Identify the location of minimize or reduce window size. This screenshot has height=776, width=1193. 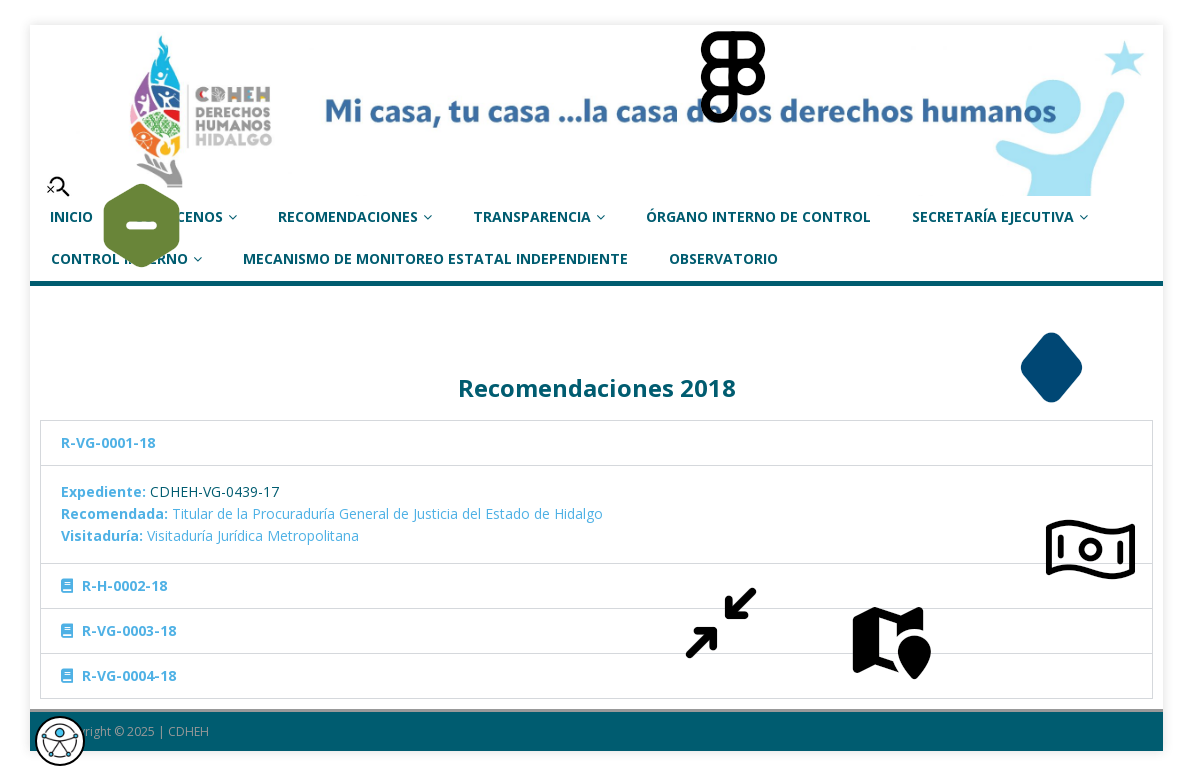
(721, 623).